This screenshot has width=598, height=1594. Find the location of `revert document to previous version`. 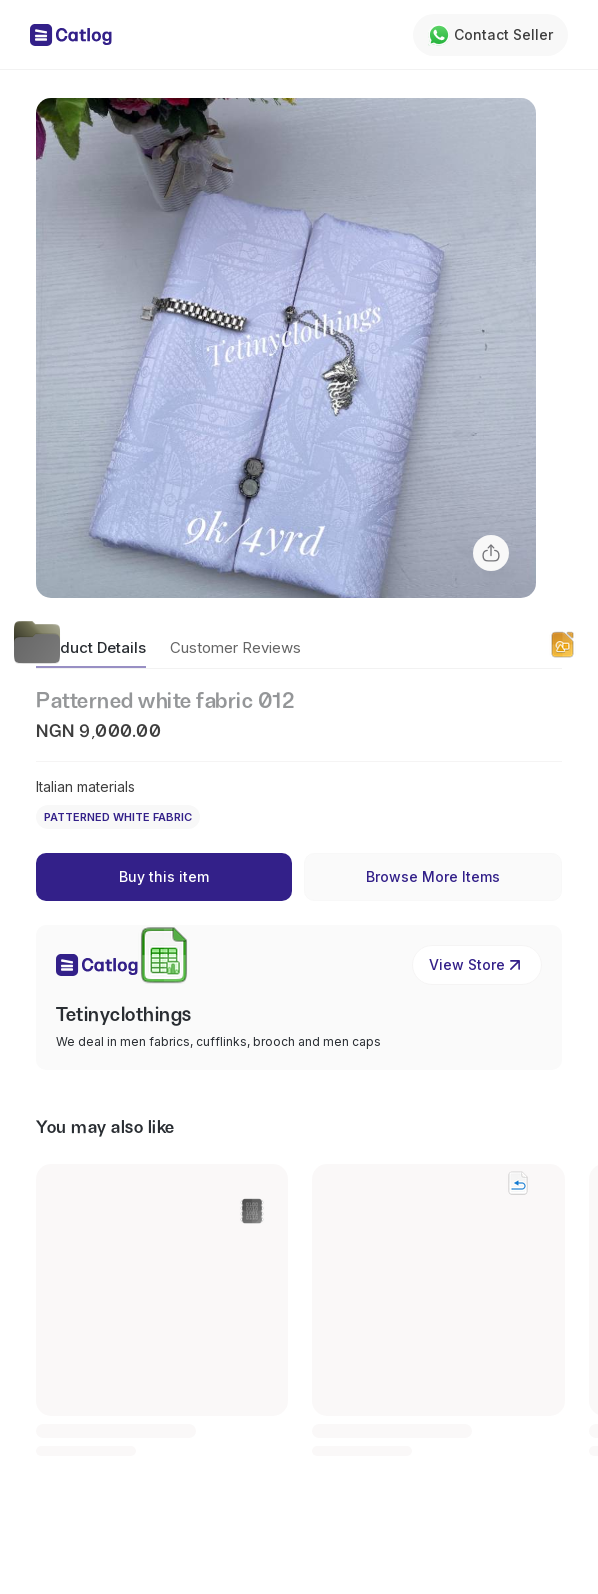

revert document to previous version is located at coordinates (518, 1183).